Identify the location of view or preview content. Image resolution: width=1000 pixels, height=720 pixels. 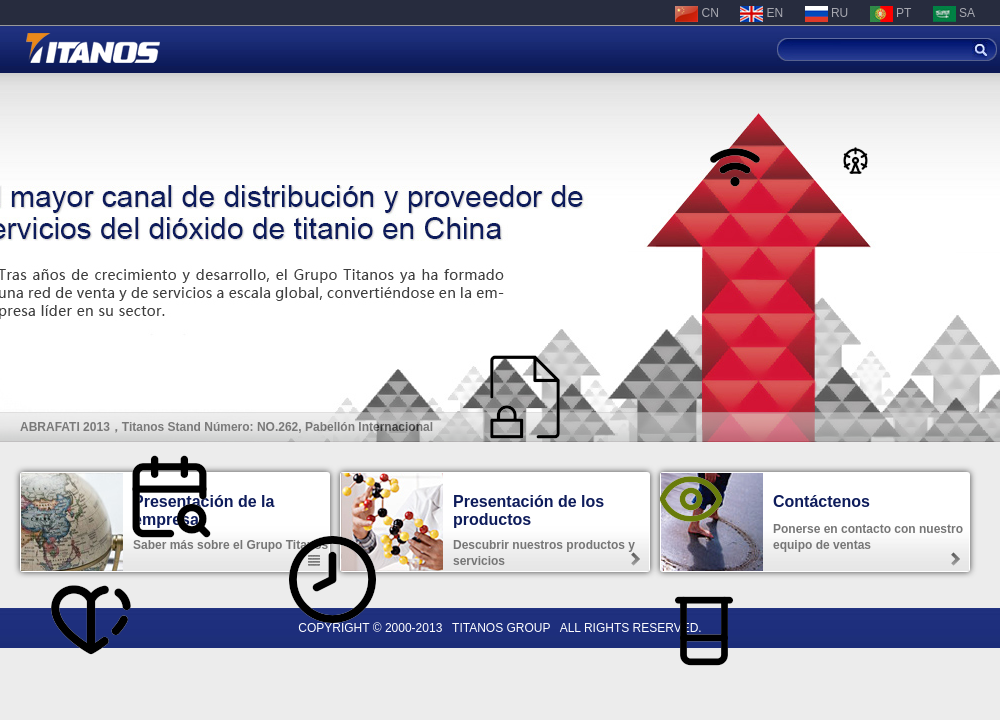
(691, 499).